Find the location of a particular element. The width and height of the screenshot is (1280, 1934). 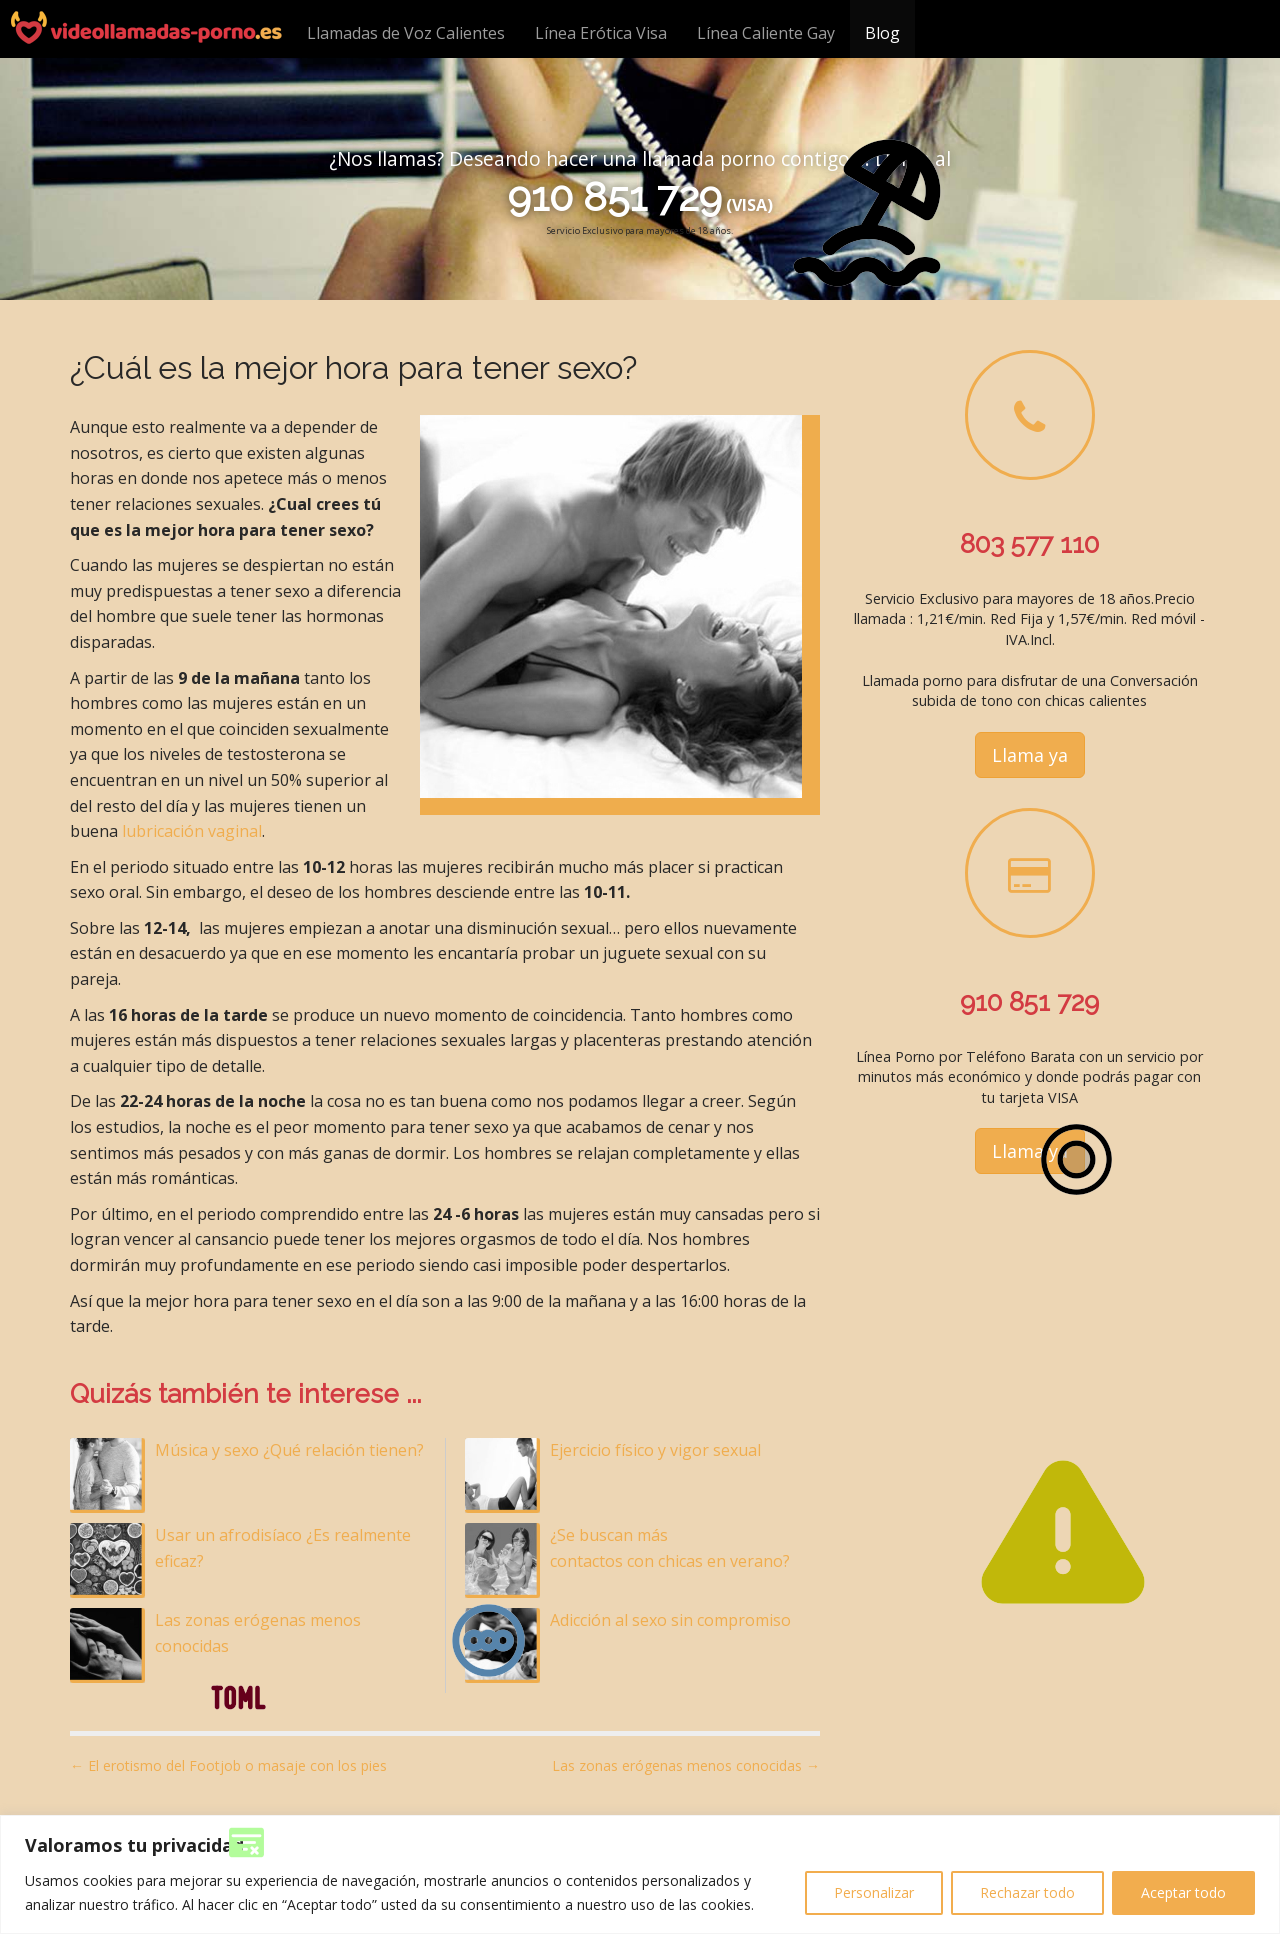

indicates a warning or caution state is located at coordinates (1063, 1537).